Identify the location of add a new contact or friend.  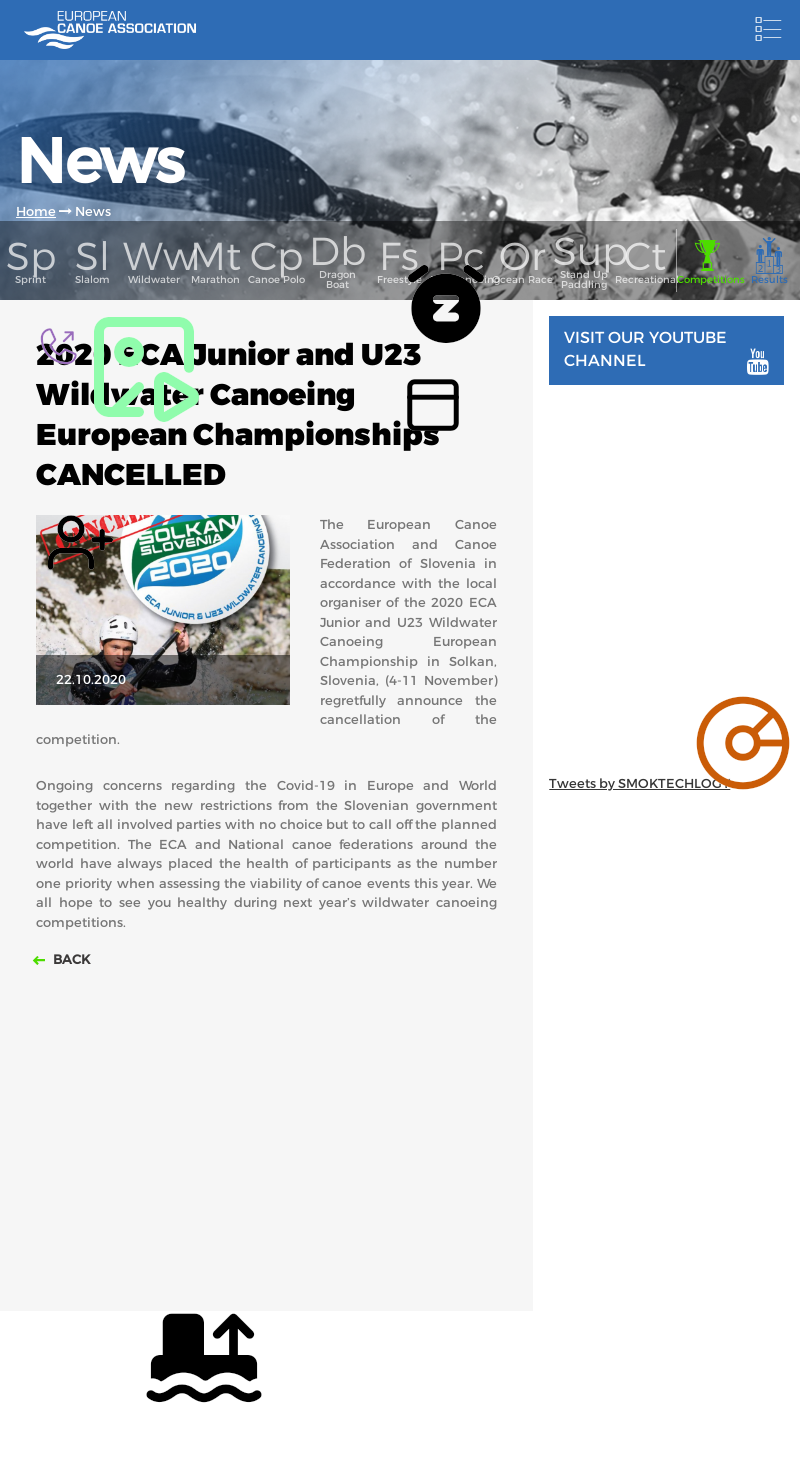
(80, 542).